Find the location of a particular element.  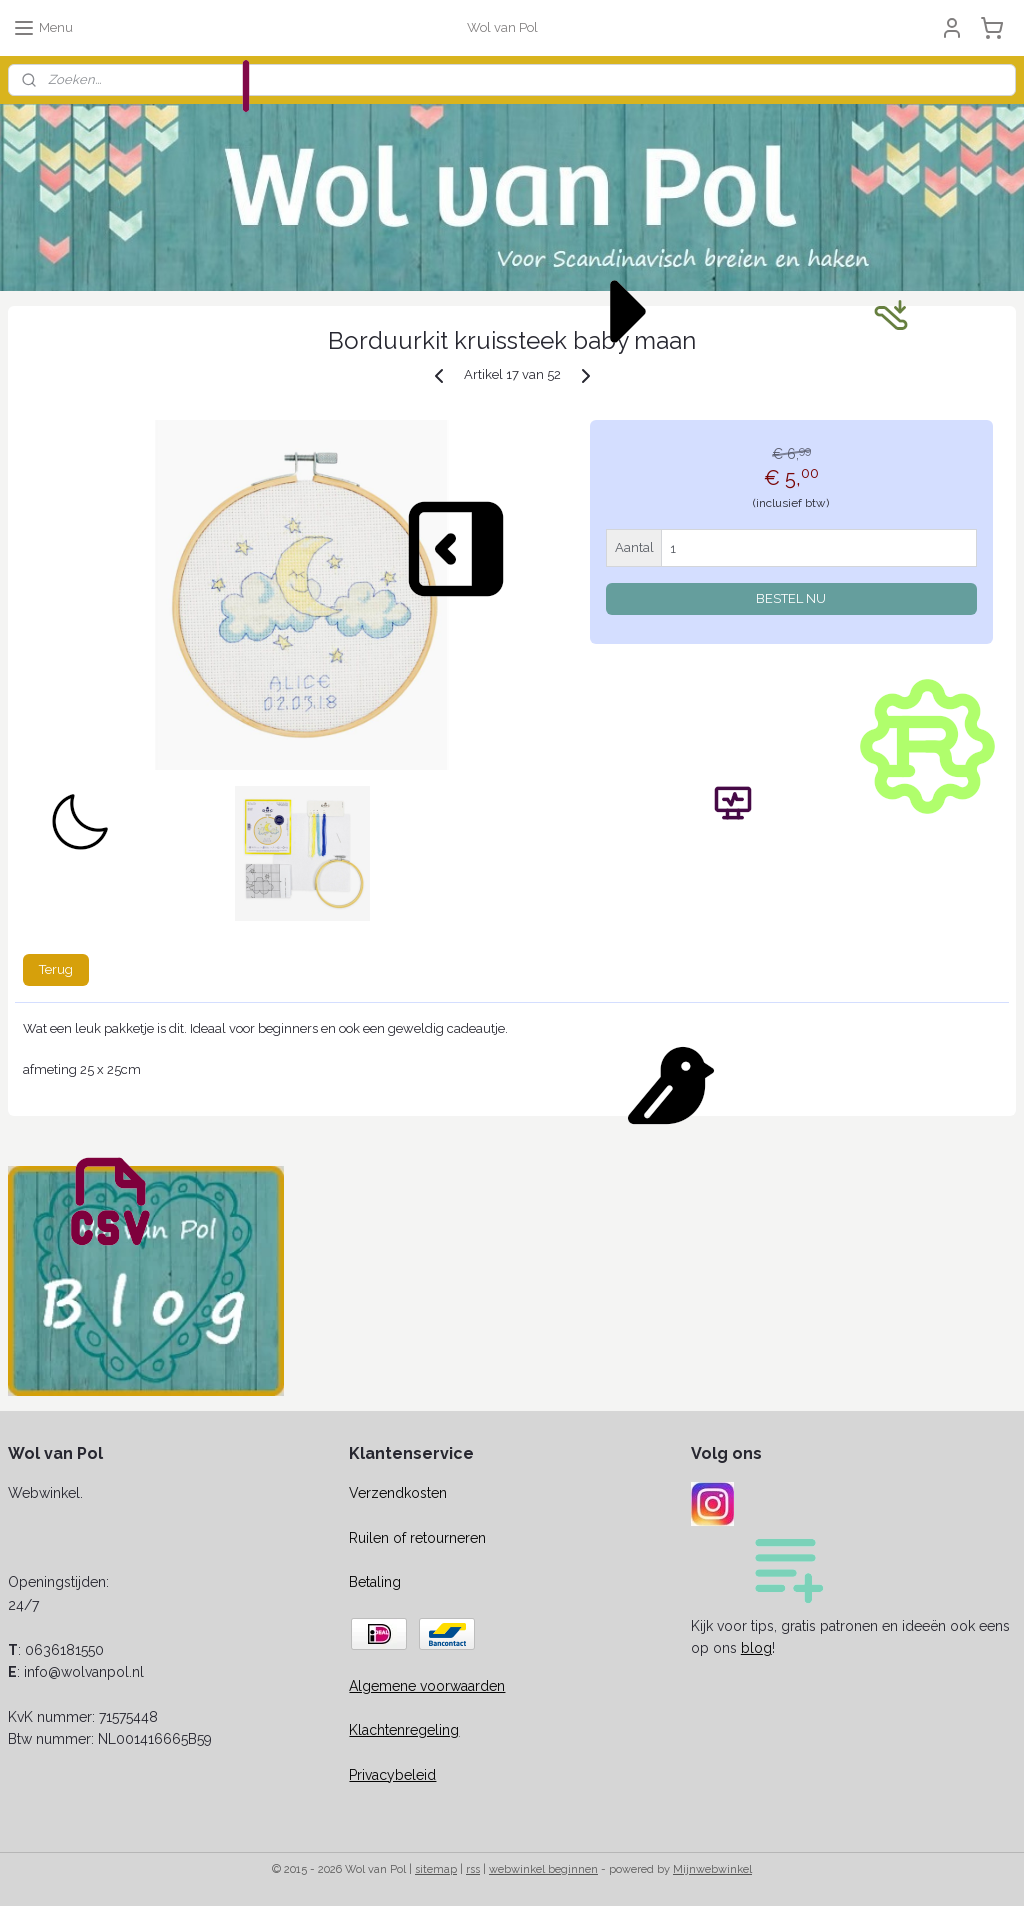

indicates escalator going down is located at coordinates (891, 315).